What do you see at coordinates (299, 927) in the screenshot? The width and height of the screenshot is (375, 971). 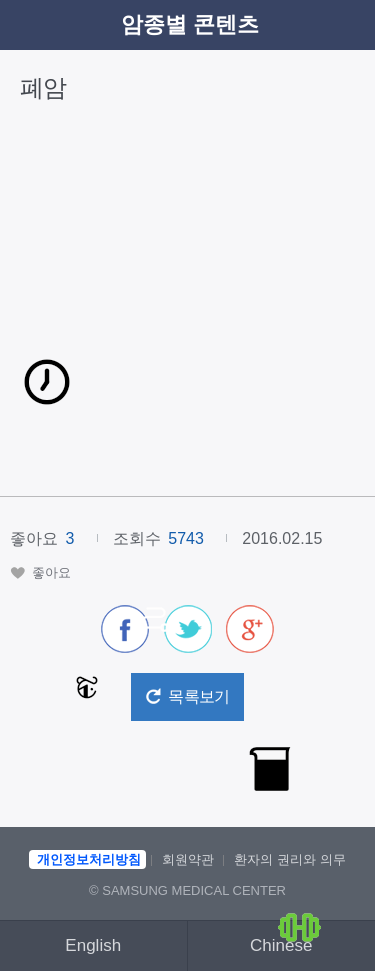 I see `access workout or fitness features` at bounding box center [299, 927].